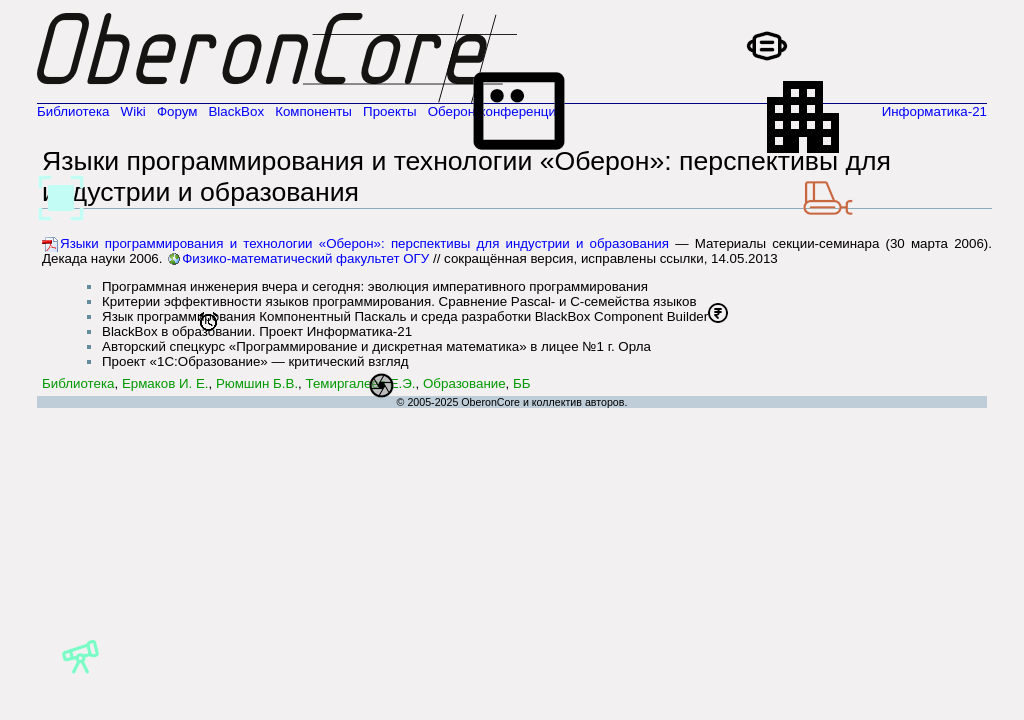  Describe the element at coordinates (381, 385) in the screenshot. I see `open camera to take a photo` at that location.